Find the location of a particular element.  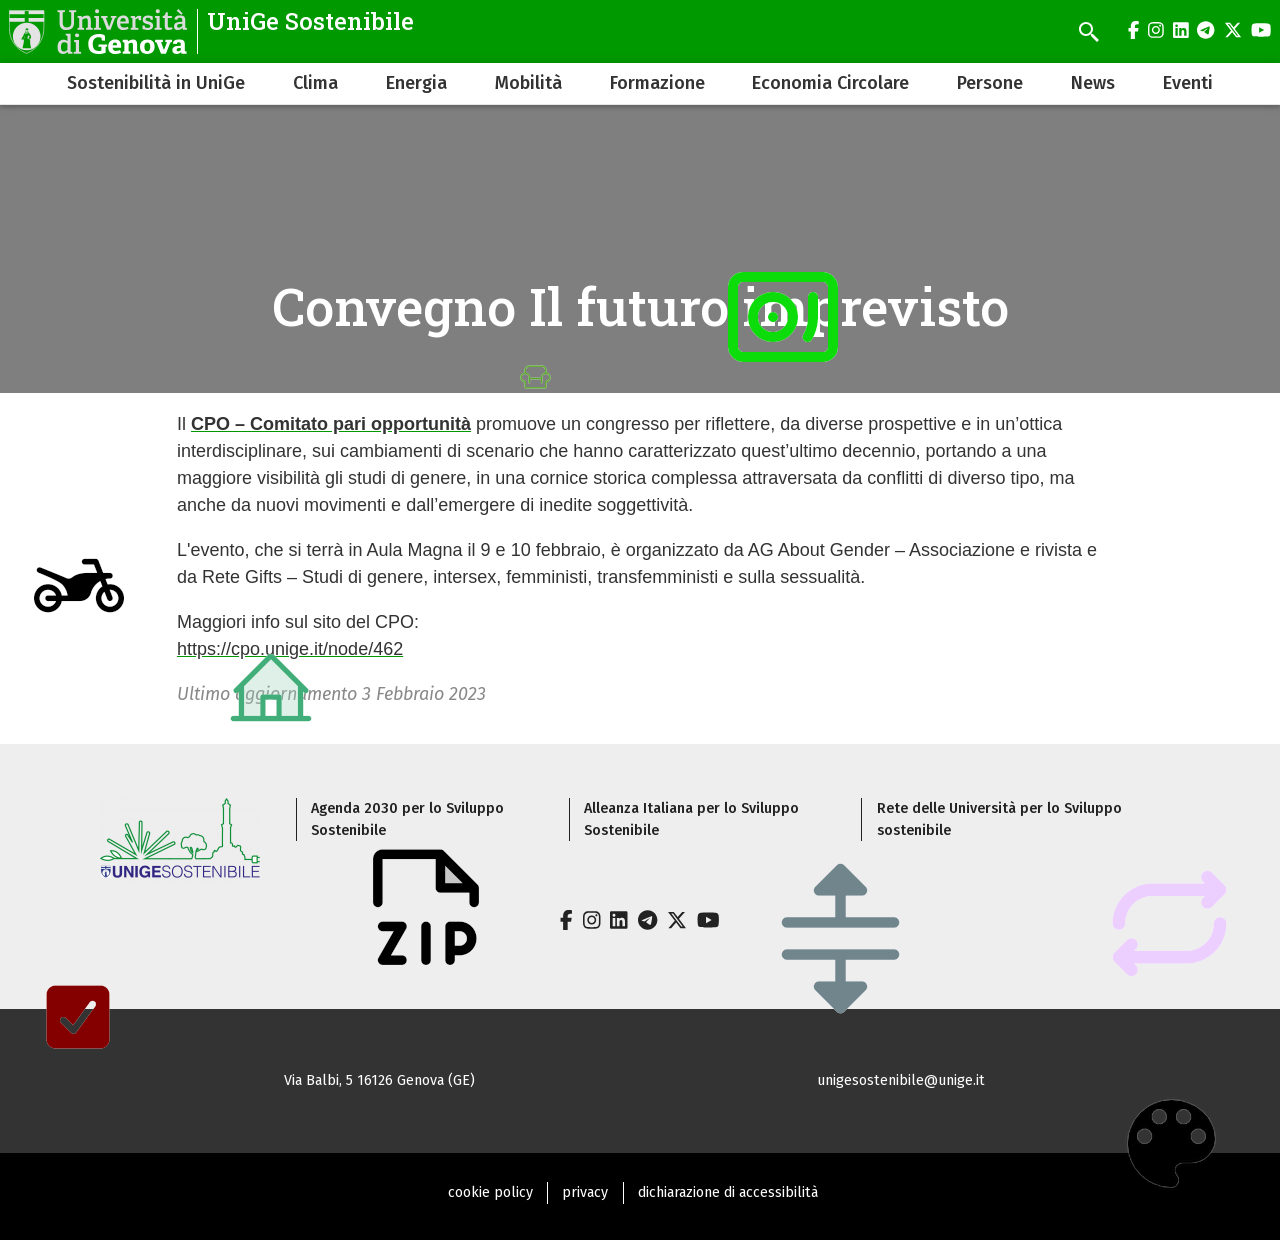

browse furniture or home decor items is located at coordinates (535, 377).